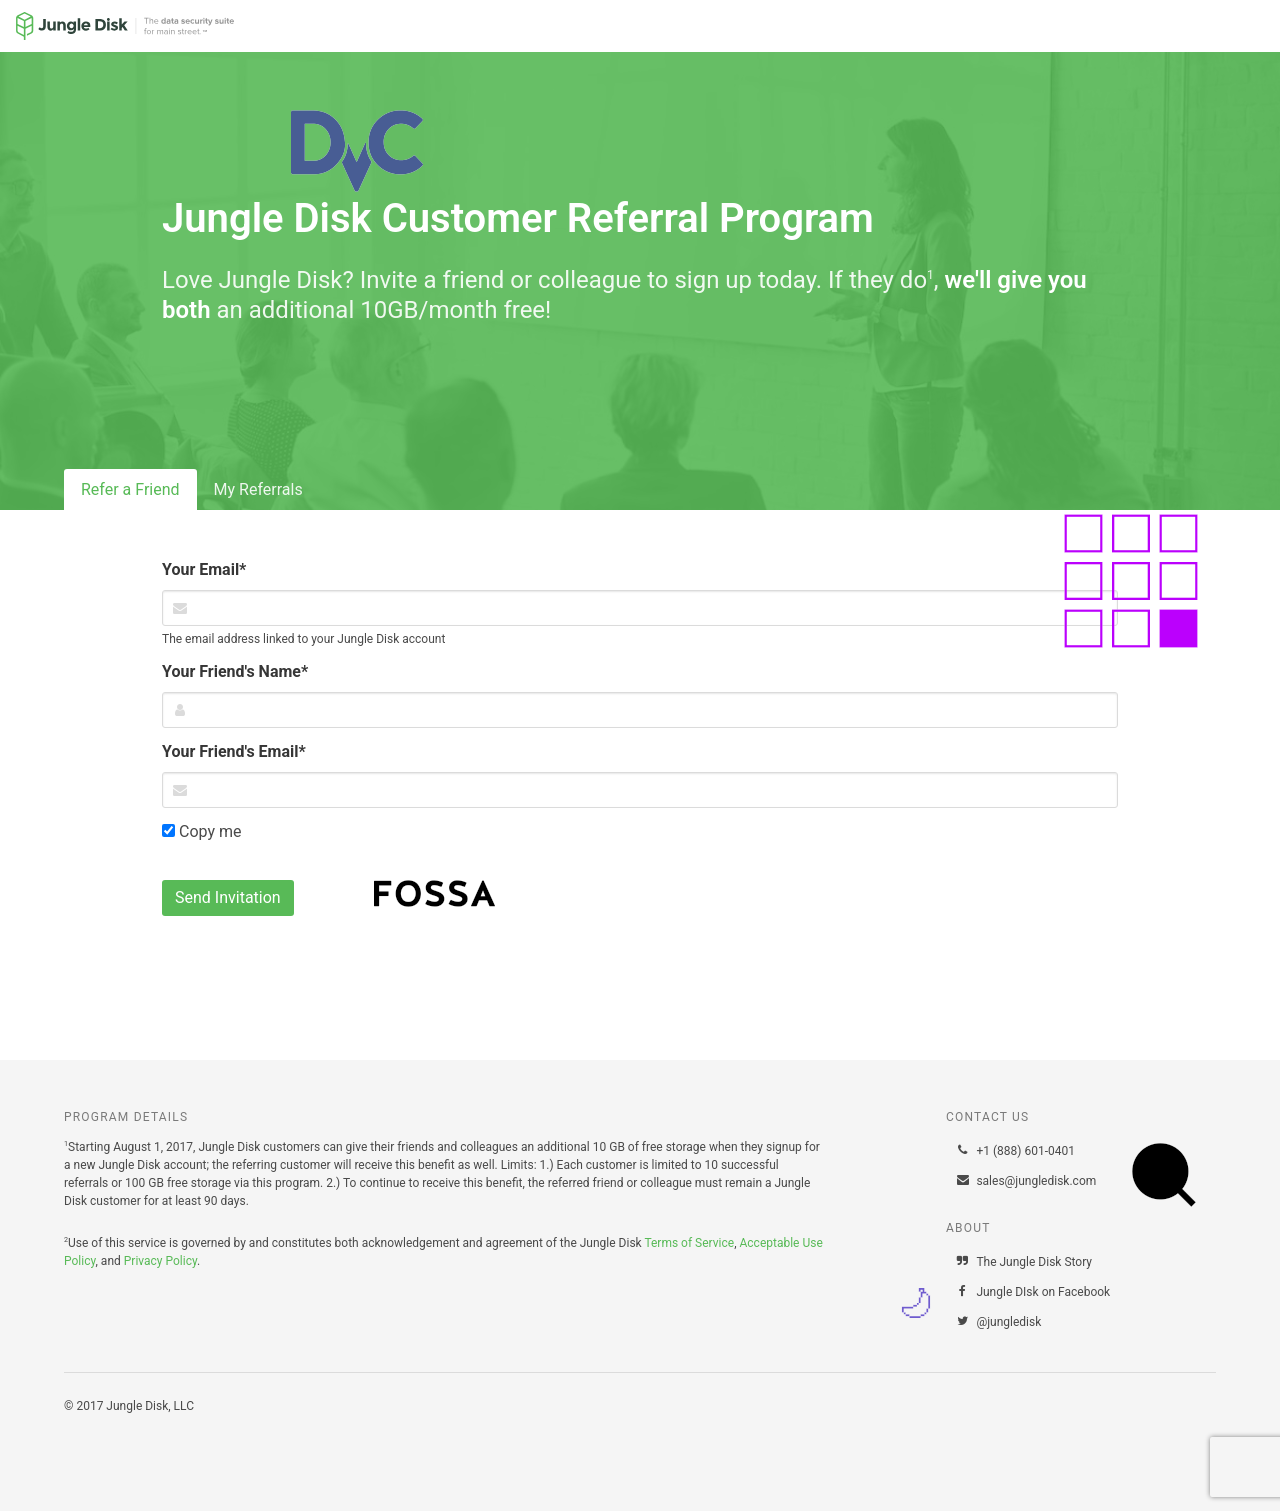 Image resolution: width=1280 pixels, height=1511 pixels. What do you see at coordinates (357, 151) in the screenshot?
I see `DVC (Data Version Control) logo` at bounding box center [357, 151].